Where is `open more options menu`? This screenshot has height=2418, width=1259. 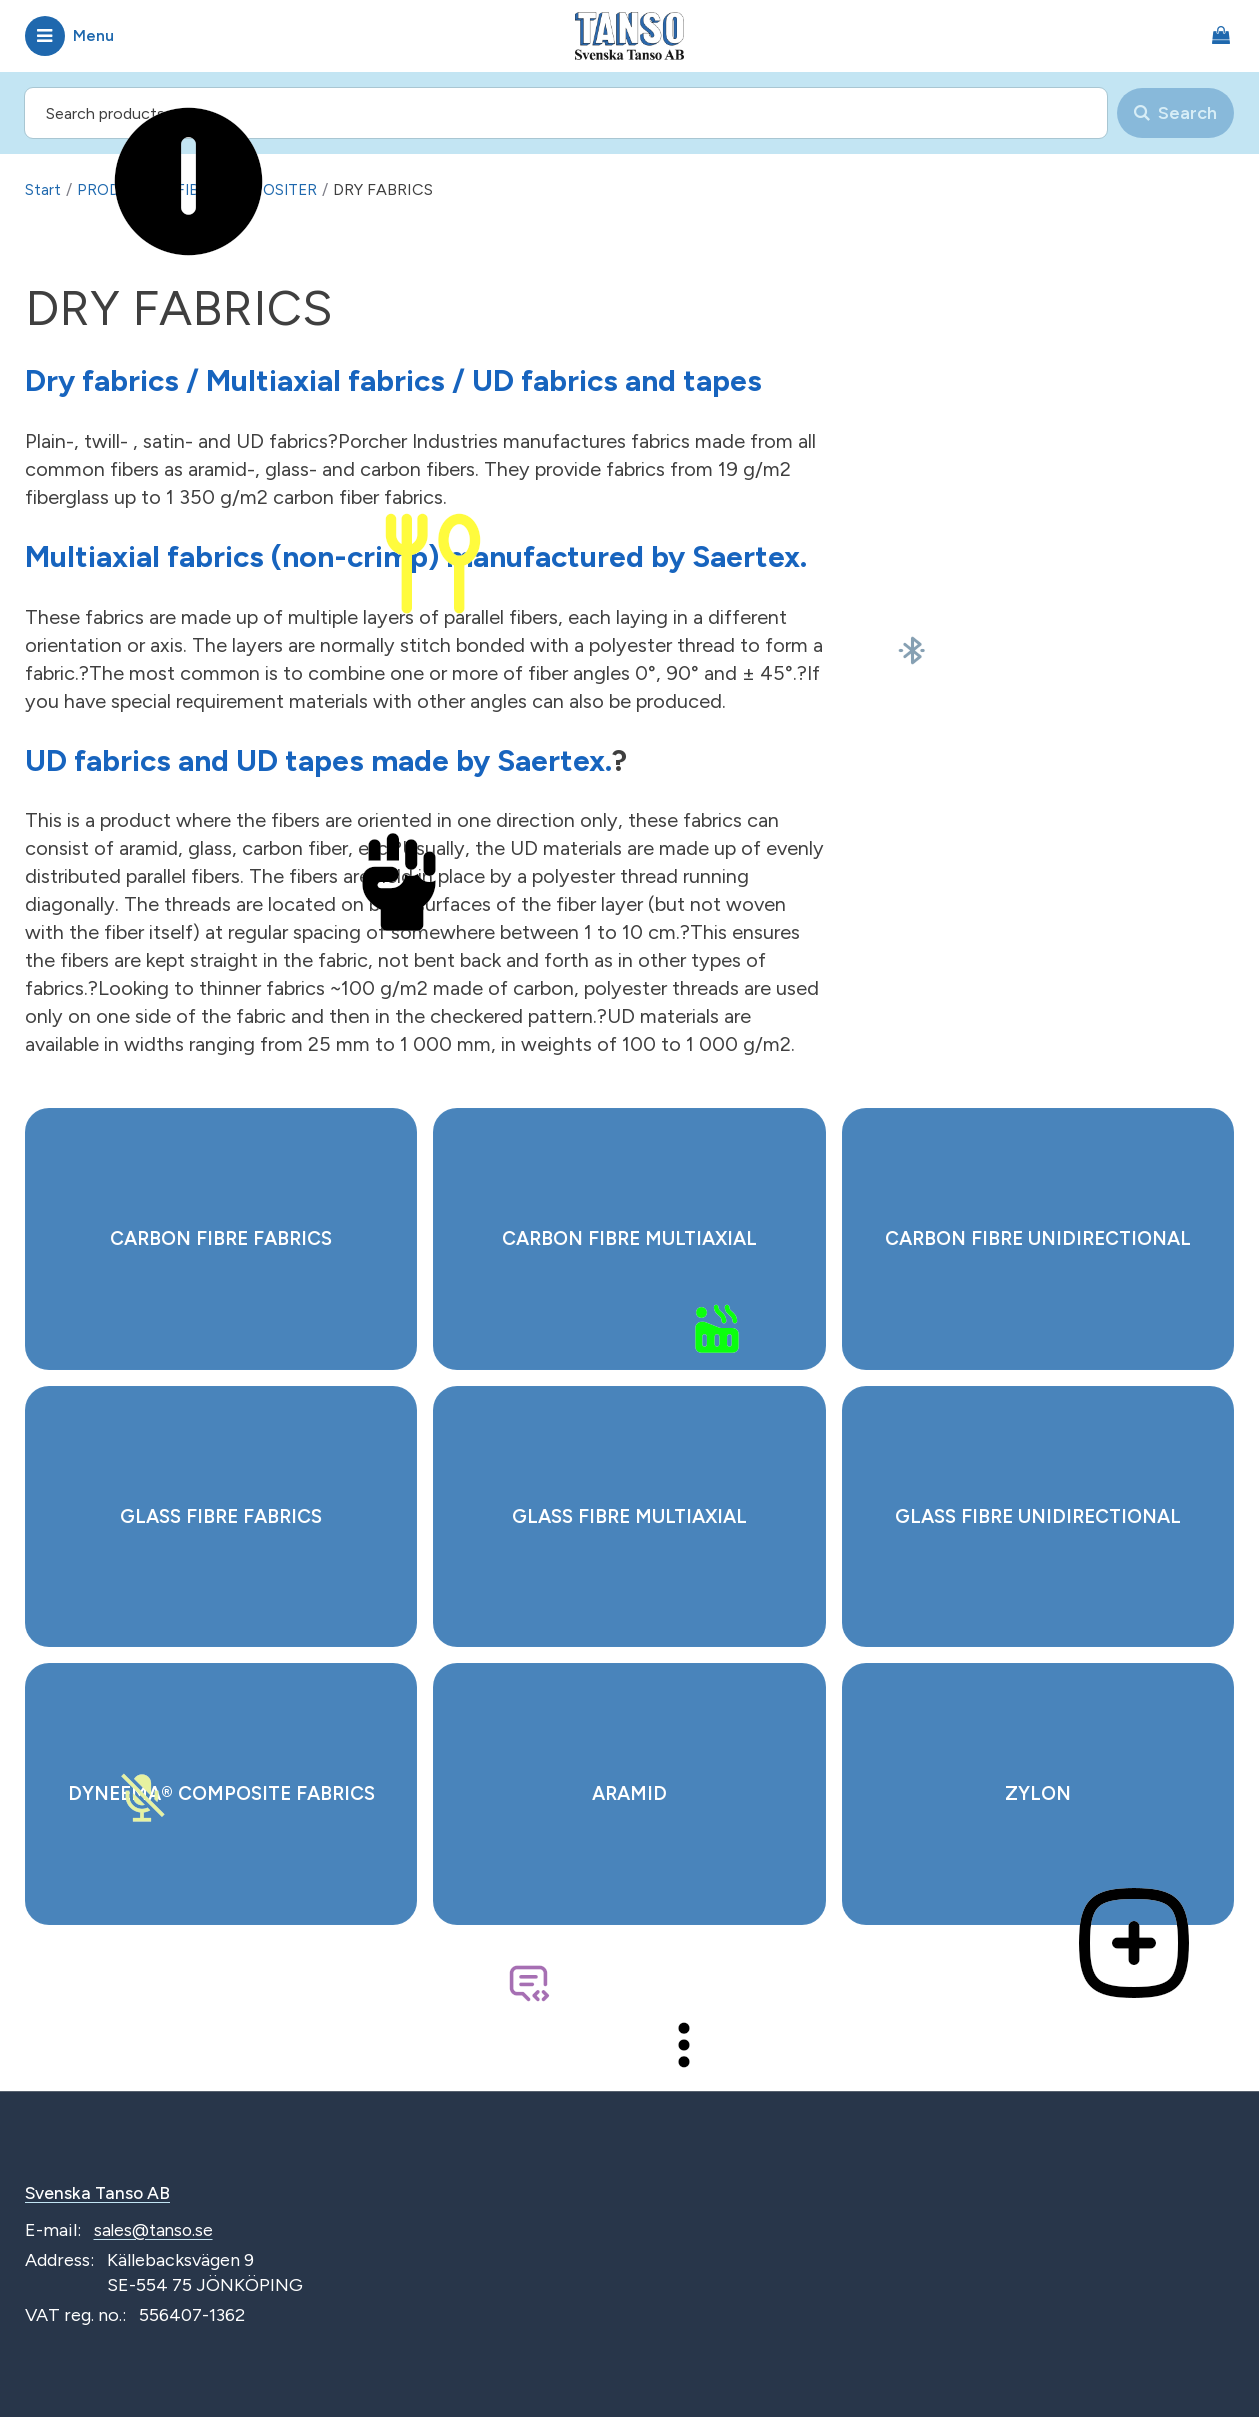 open more options menu is located at coordinates (684, 2045).